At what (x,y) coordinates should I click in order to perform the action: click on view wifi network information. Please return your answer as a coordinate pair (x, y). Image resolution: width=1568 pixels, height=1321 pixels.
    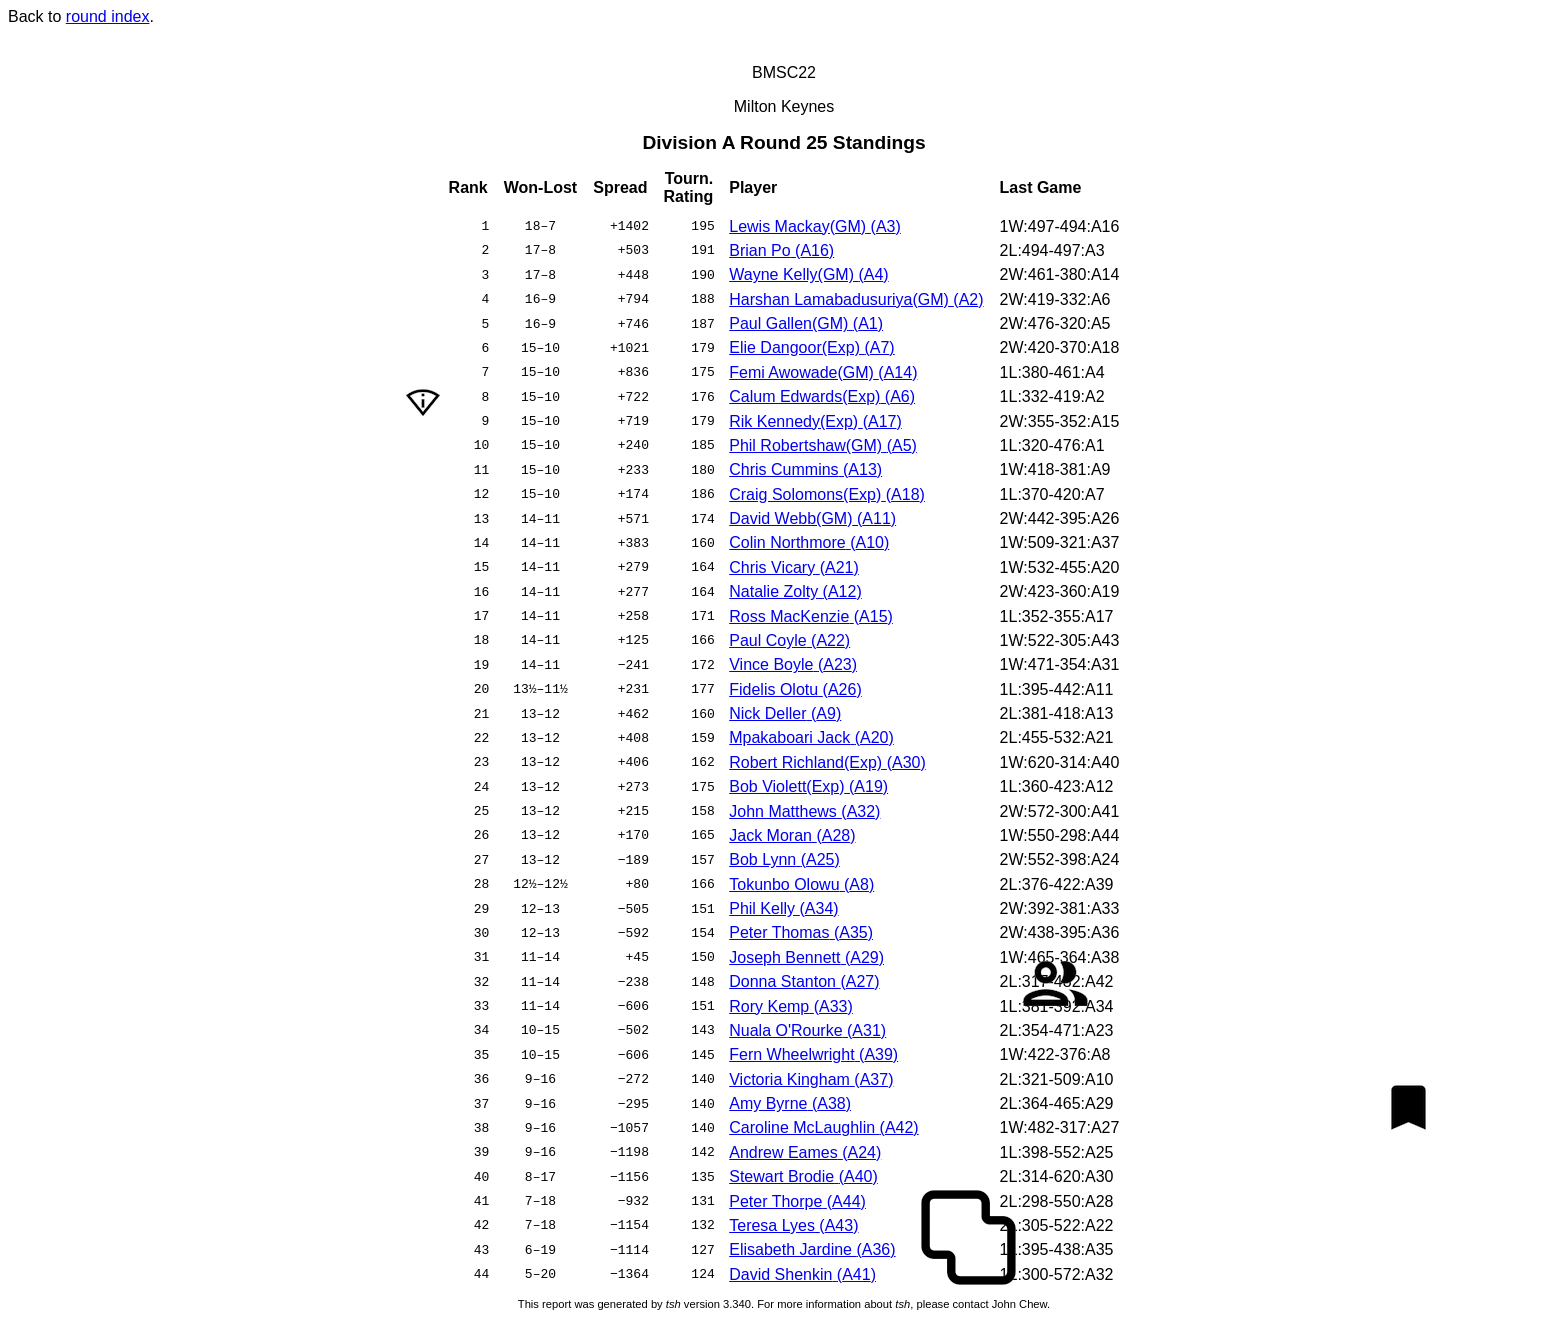
    Looking at the image, I should click on (423, 402).